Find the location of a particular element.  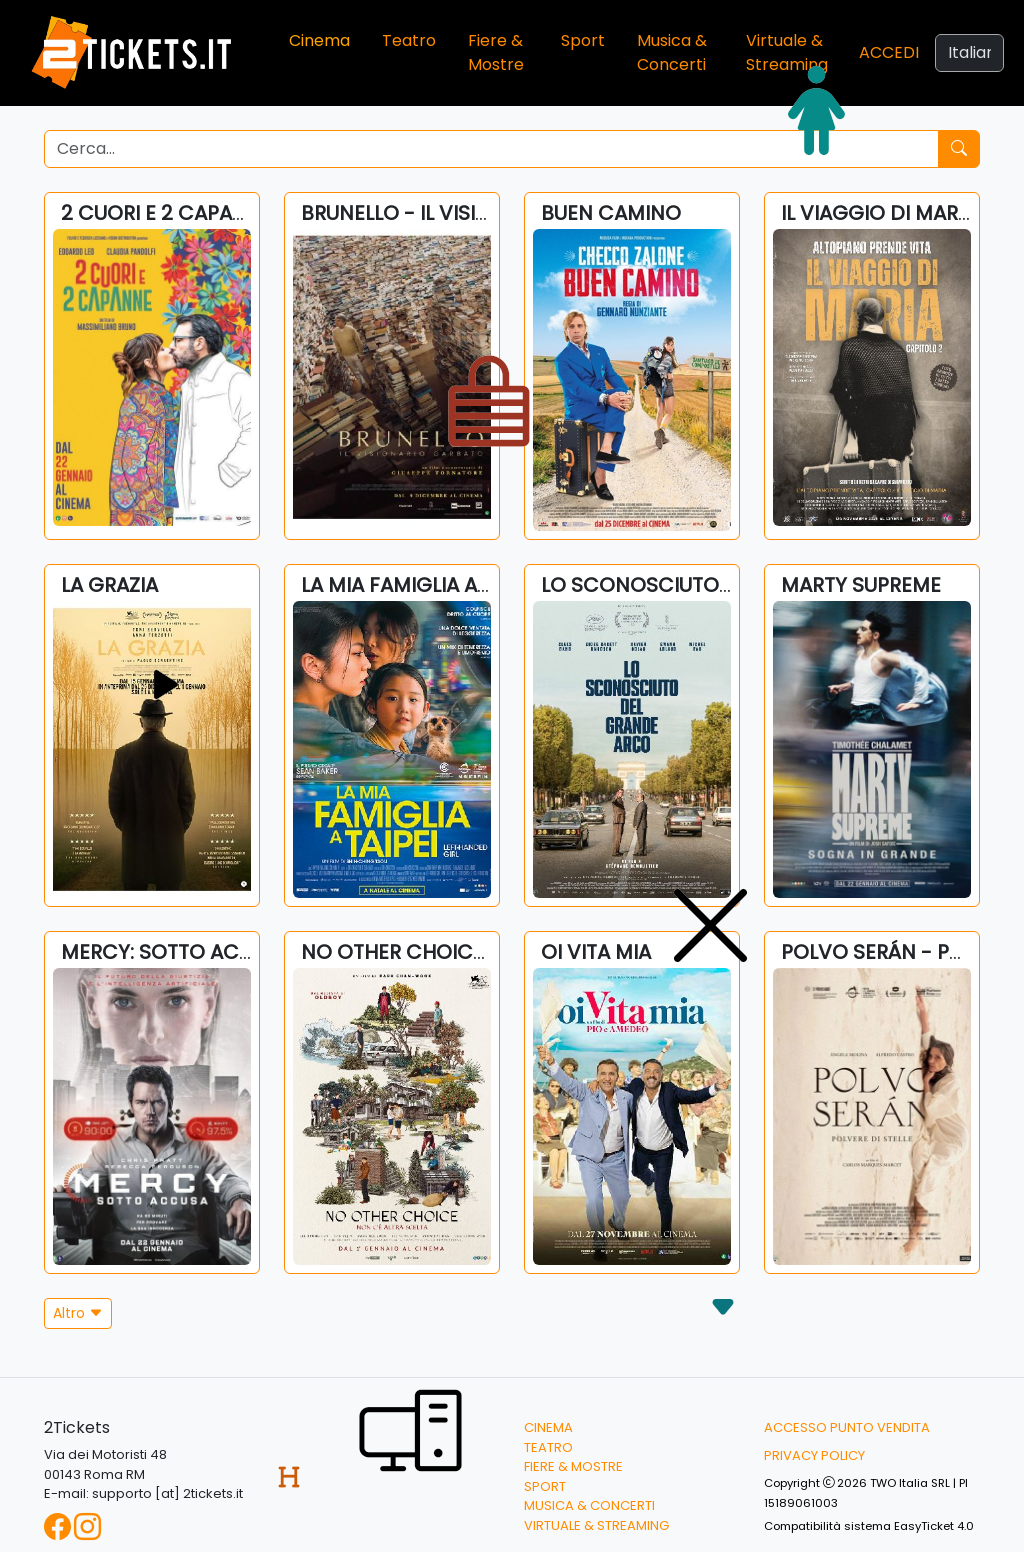

play media content is located at coordinates (163, 684).